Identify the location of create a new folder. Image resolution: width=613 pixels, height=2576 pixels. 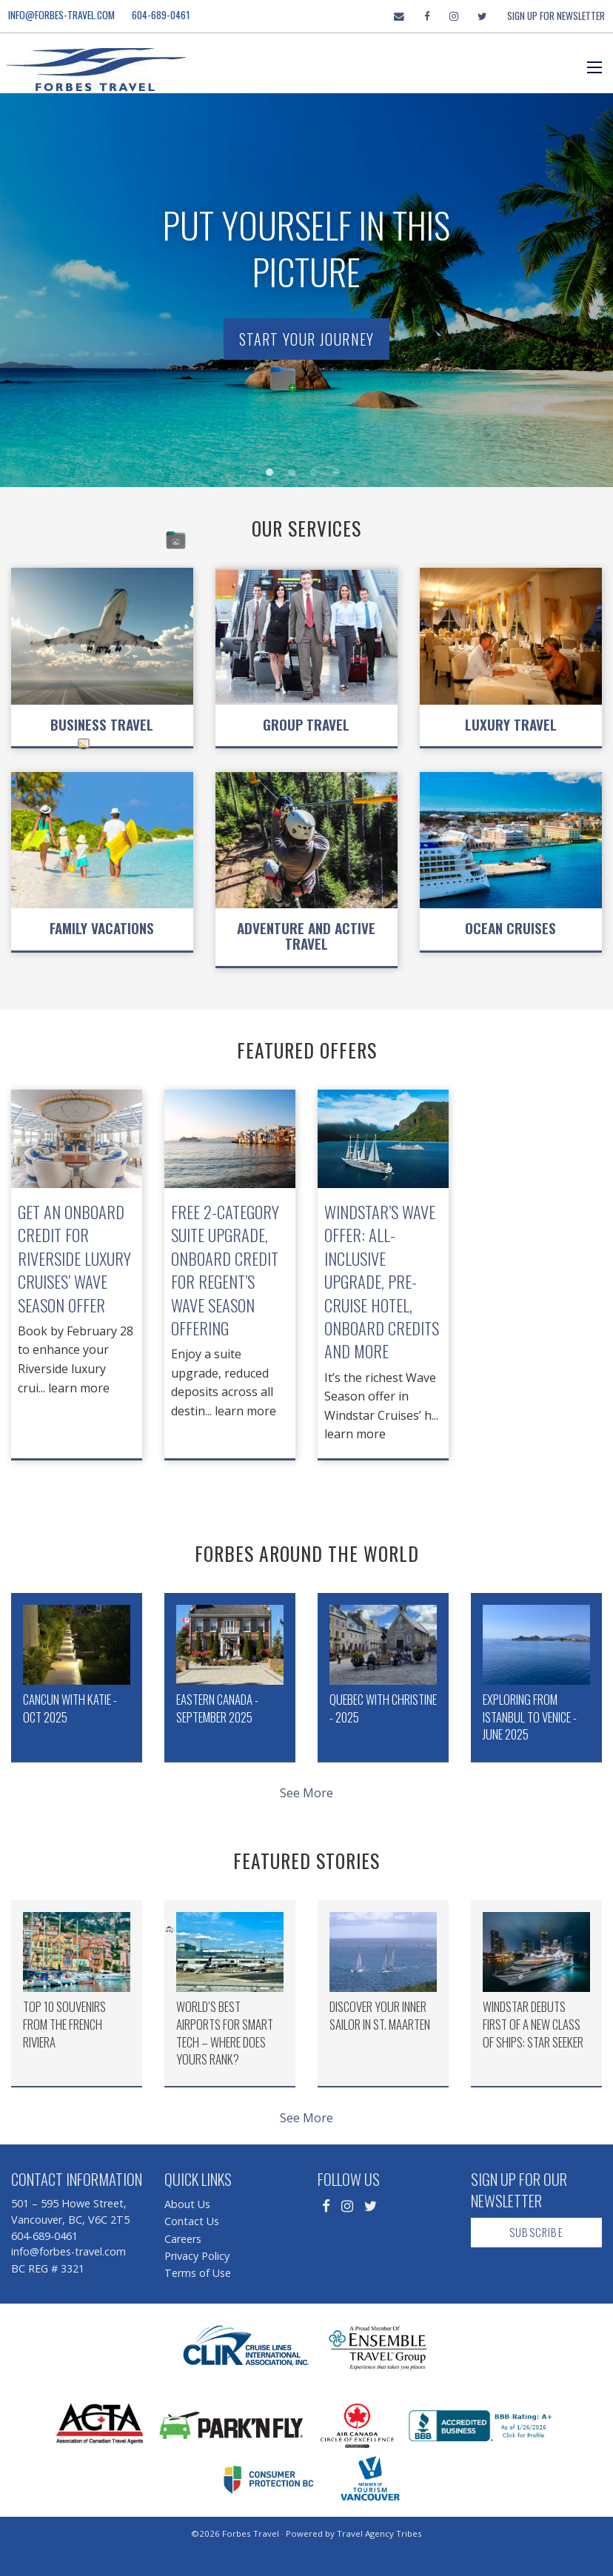
(283, 378).